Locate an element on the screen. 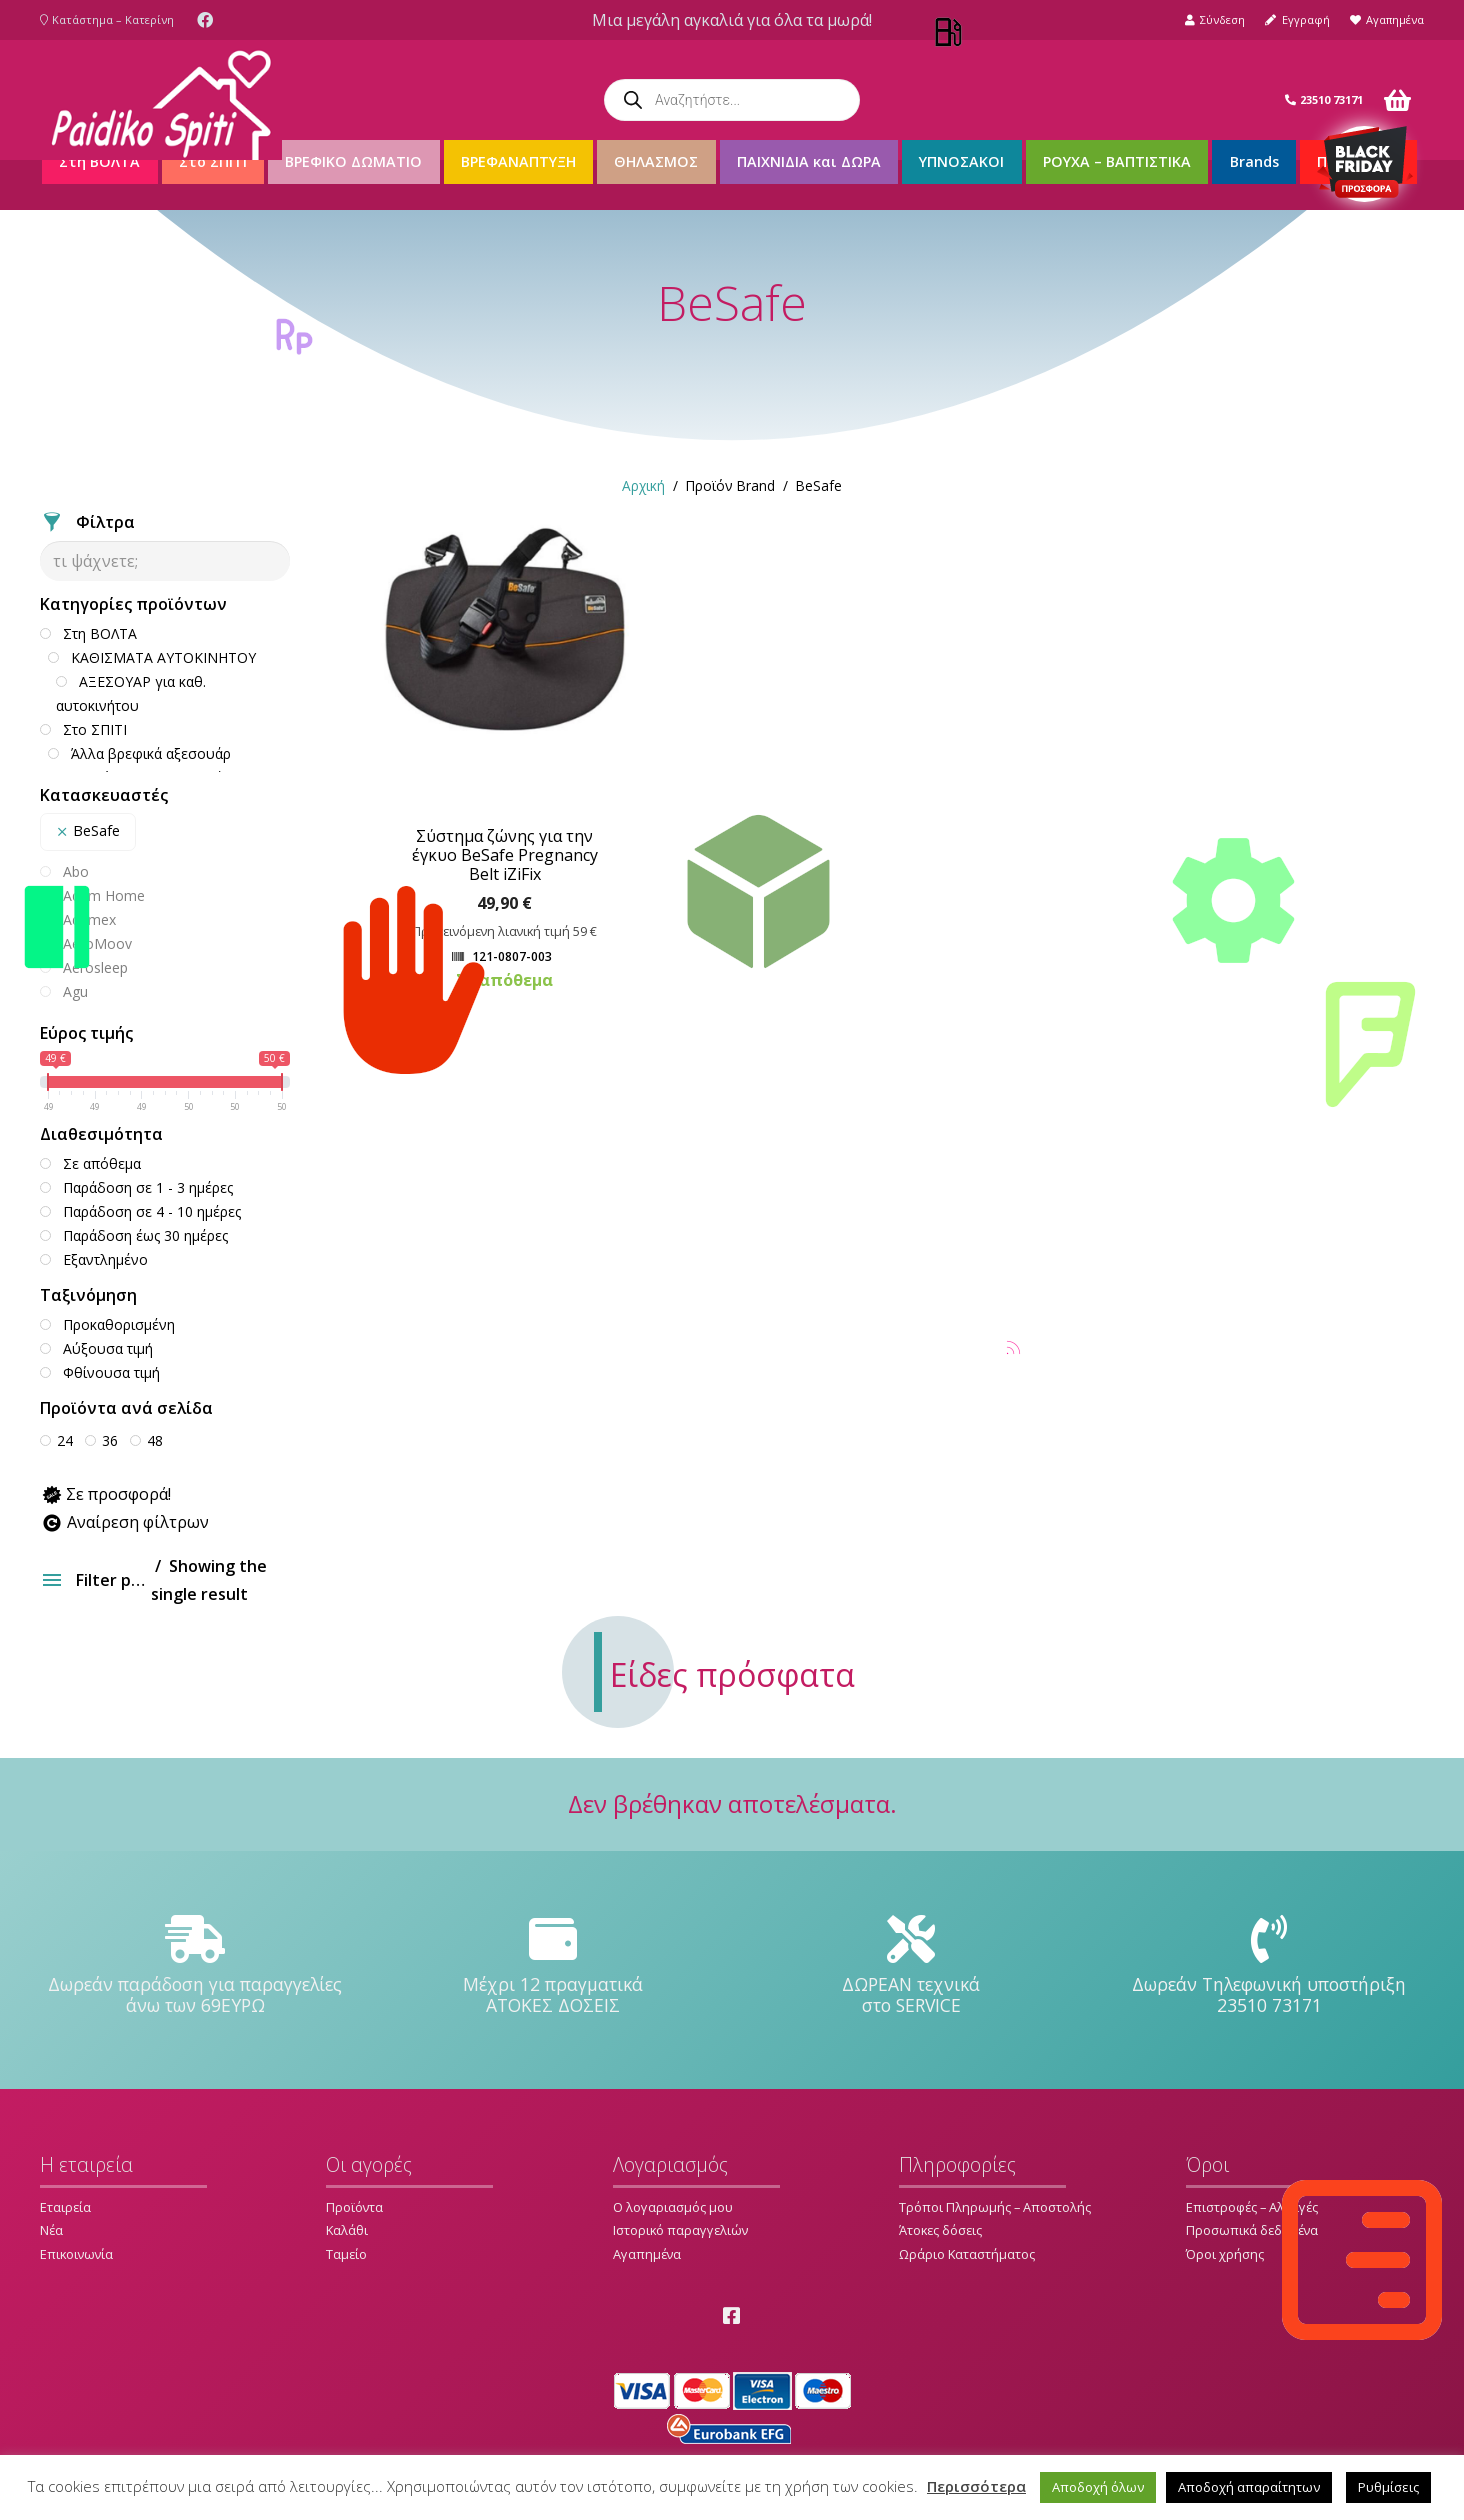  open foursquare app is located at coordinates (1370, 1044).